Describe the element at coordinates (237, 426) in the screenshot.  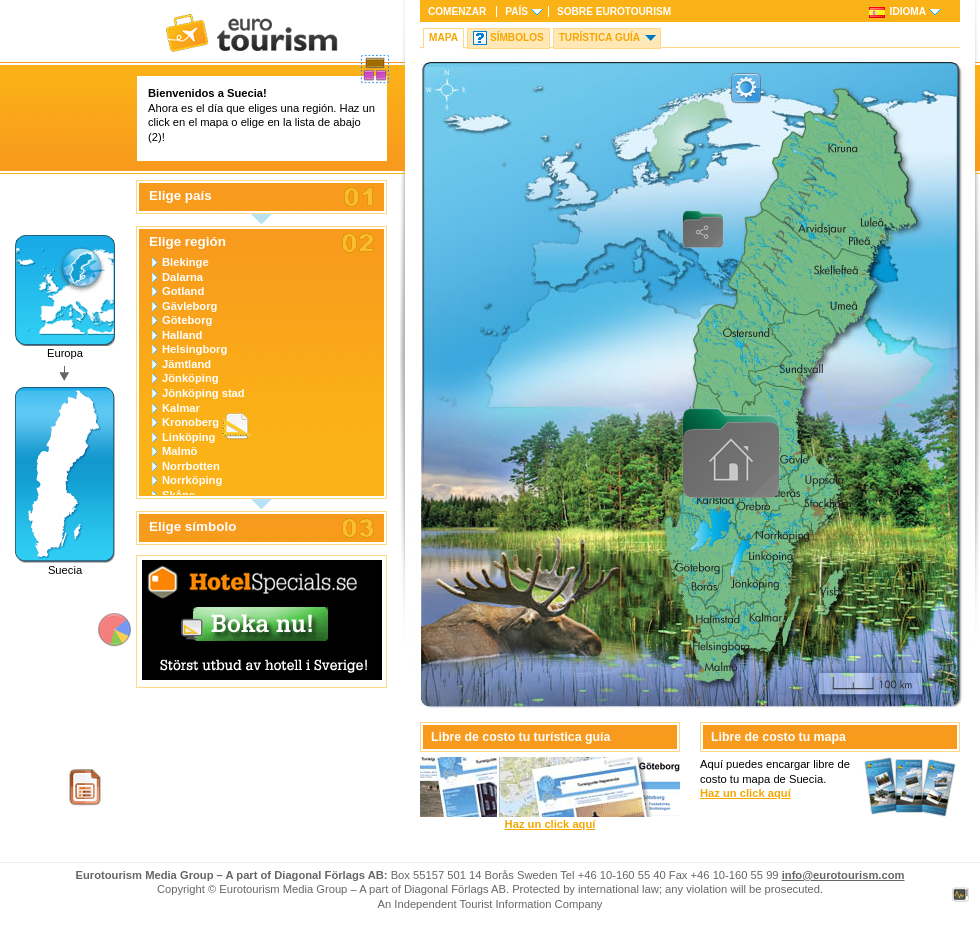
I see `configure page layout and formatting options` at that location.